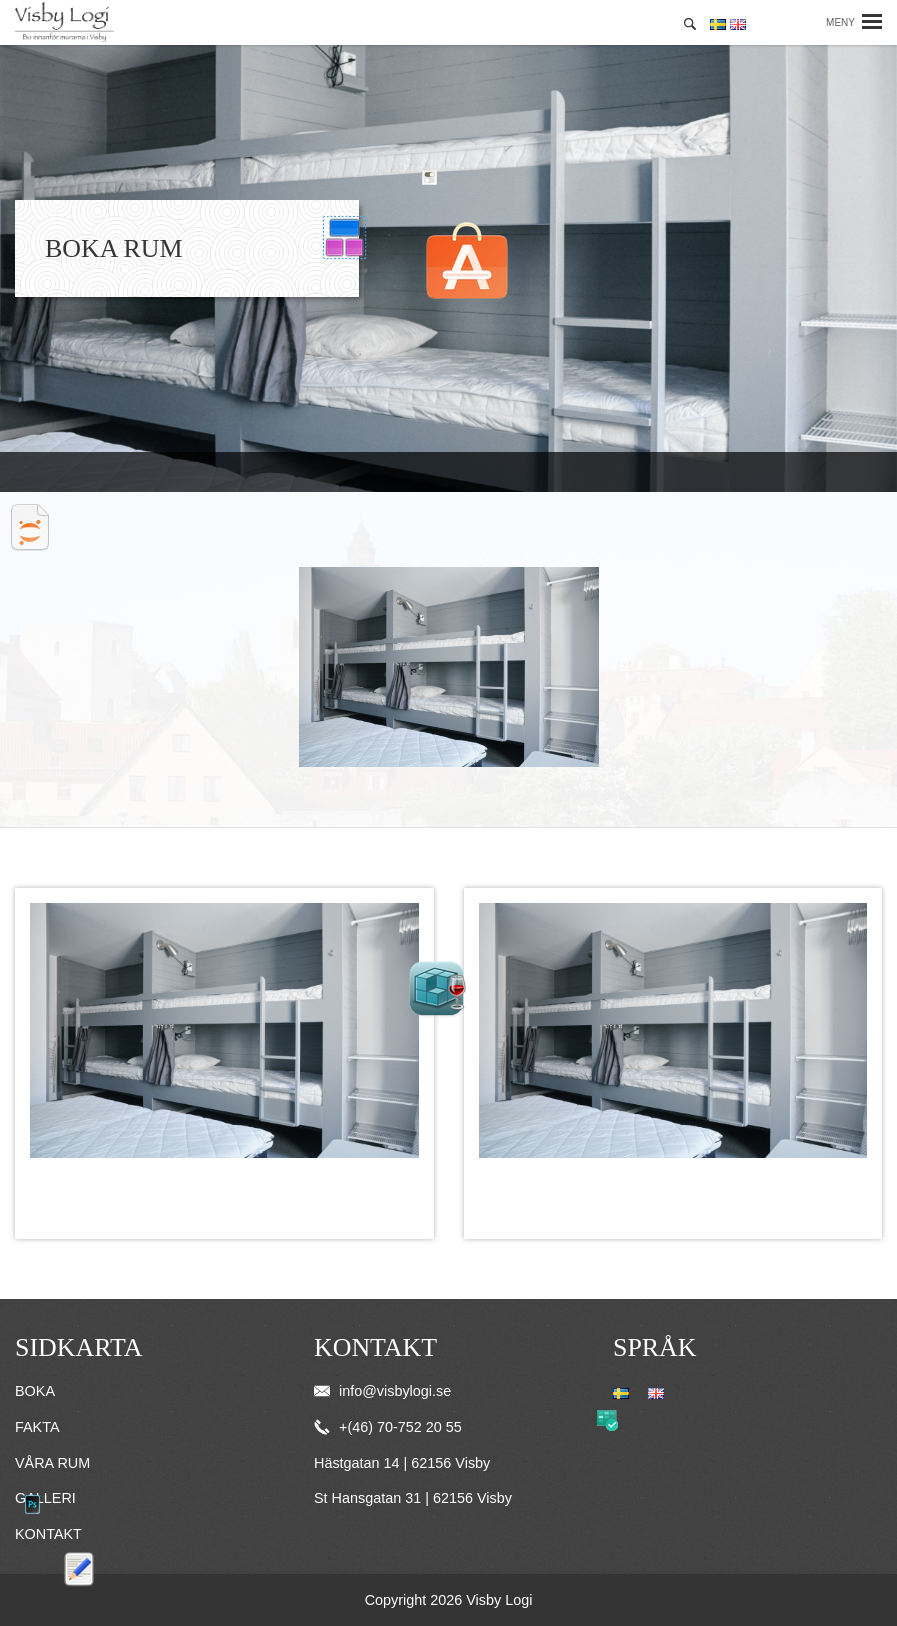  What do you see at coordinates (30, 527) in the screenshot?
I see `jupyter notebook file` at bounding box center [30, 527].